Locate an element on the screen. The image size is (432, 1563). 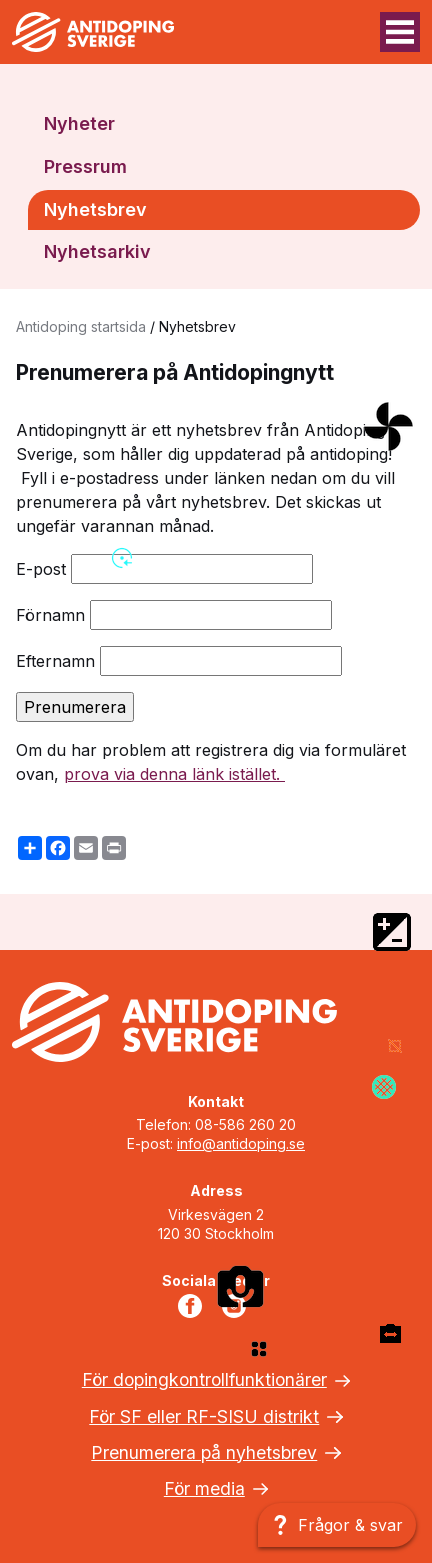
manage camera and microphone permissions is located at coordinates (240, 1286).